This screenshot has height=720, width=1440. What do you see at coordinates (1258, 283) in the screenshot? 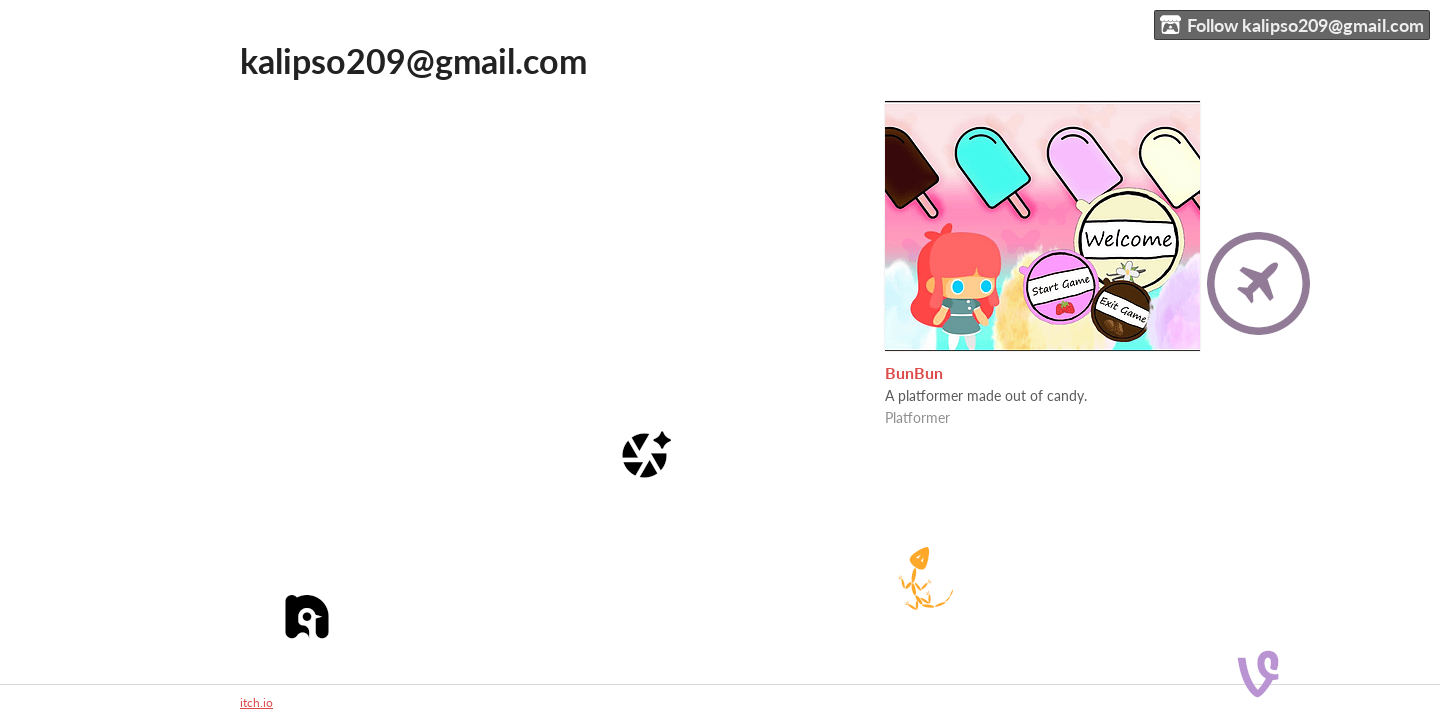
I see `cockpit server management application logo` at bounding box center [1258, 283].